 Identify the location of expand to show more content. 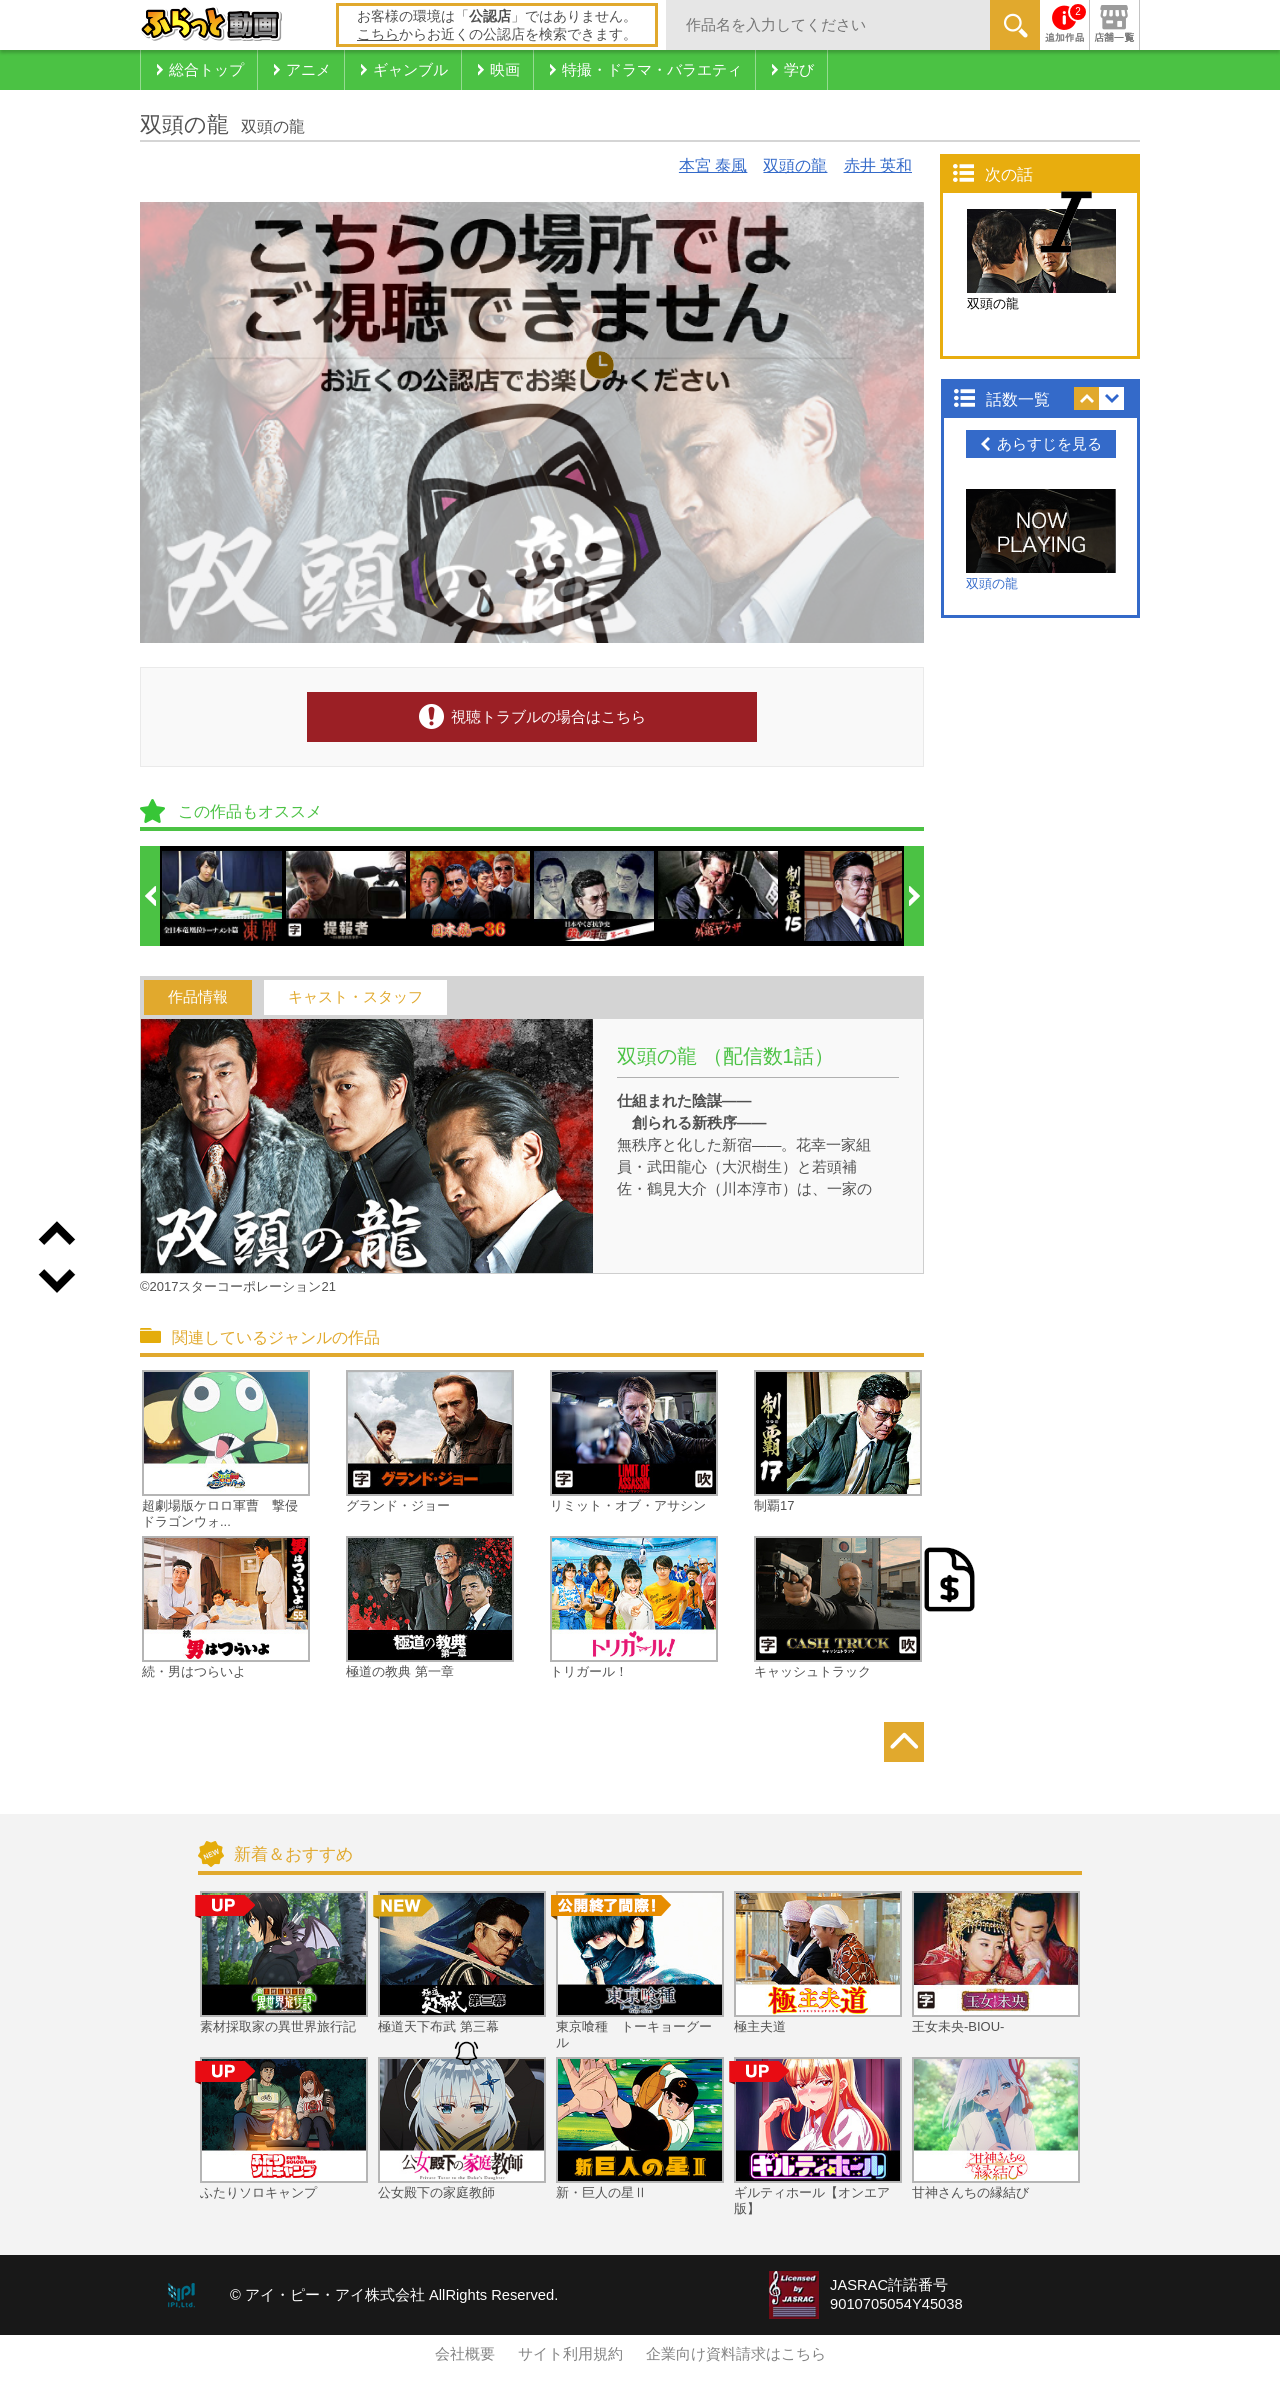
(57, 1257).